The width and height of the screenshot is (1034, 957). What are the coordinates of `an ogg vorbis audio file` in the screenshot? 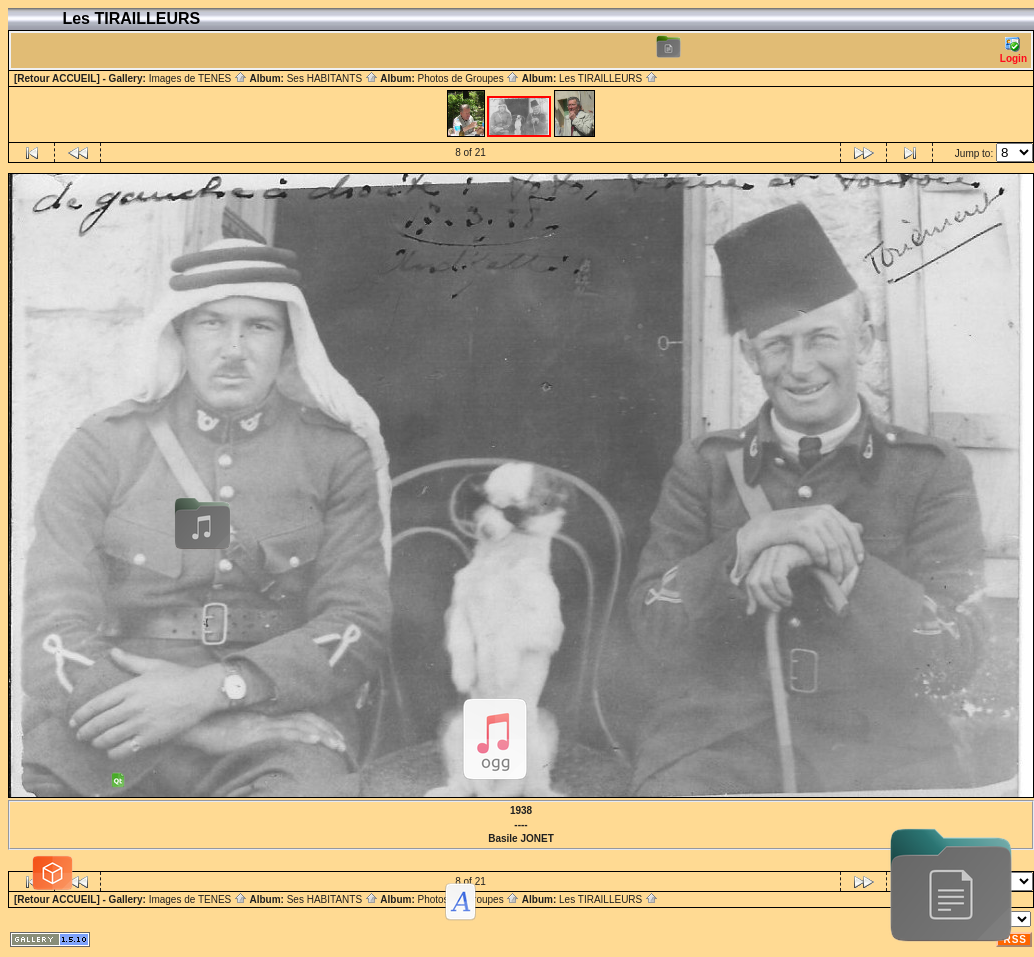 It's located at (495, 739).